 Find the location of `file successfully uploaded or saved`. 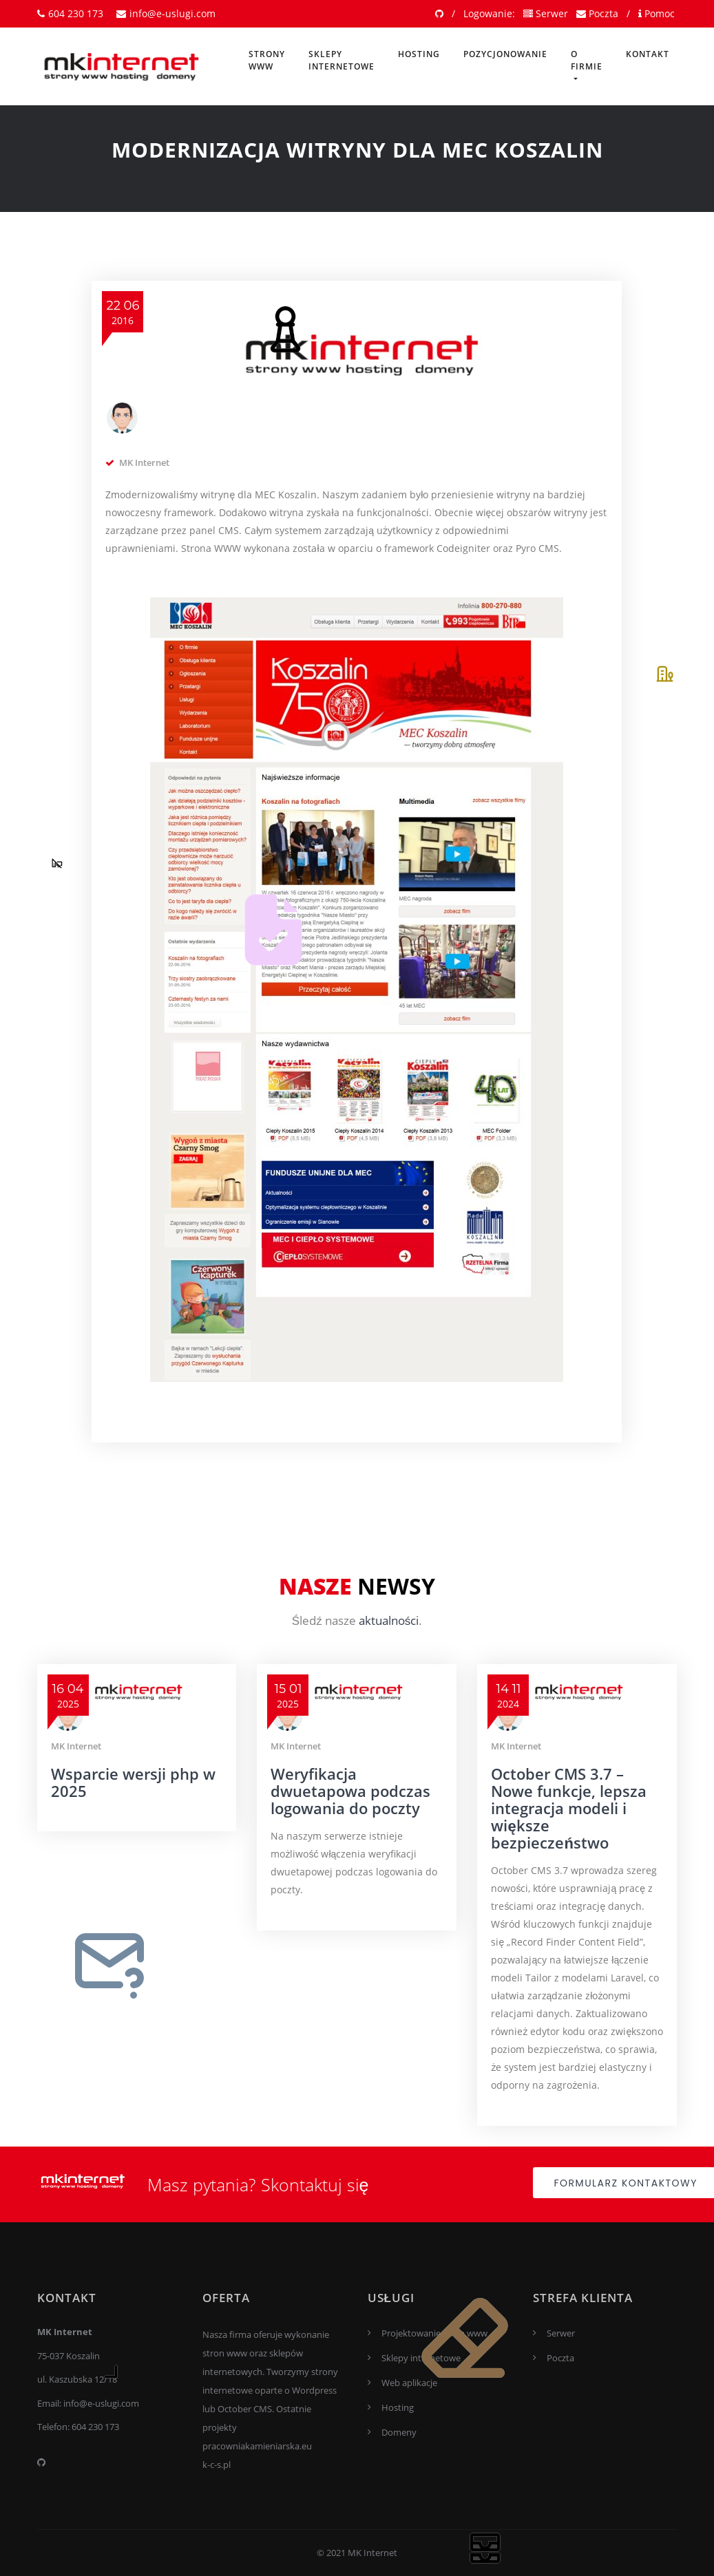

file successfully uploaded or saved is located at coordinates (273, 930).